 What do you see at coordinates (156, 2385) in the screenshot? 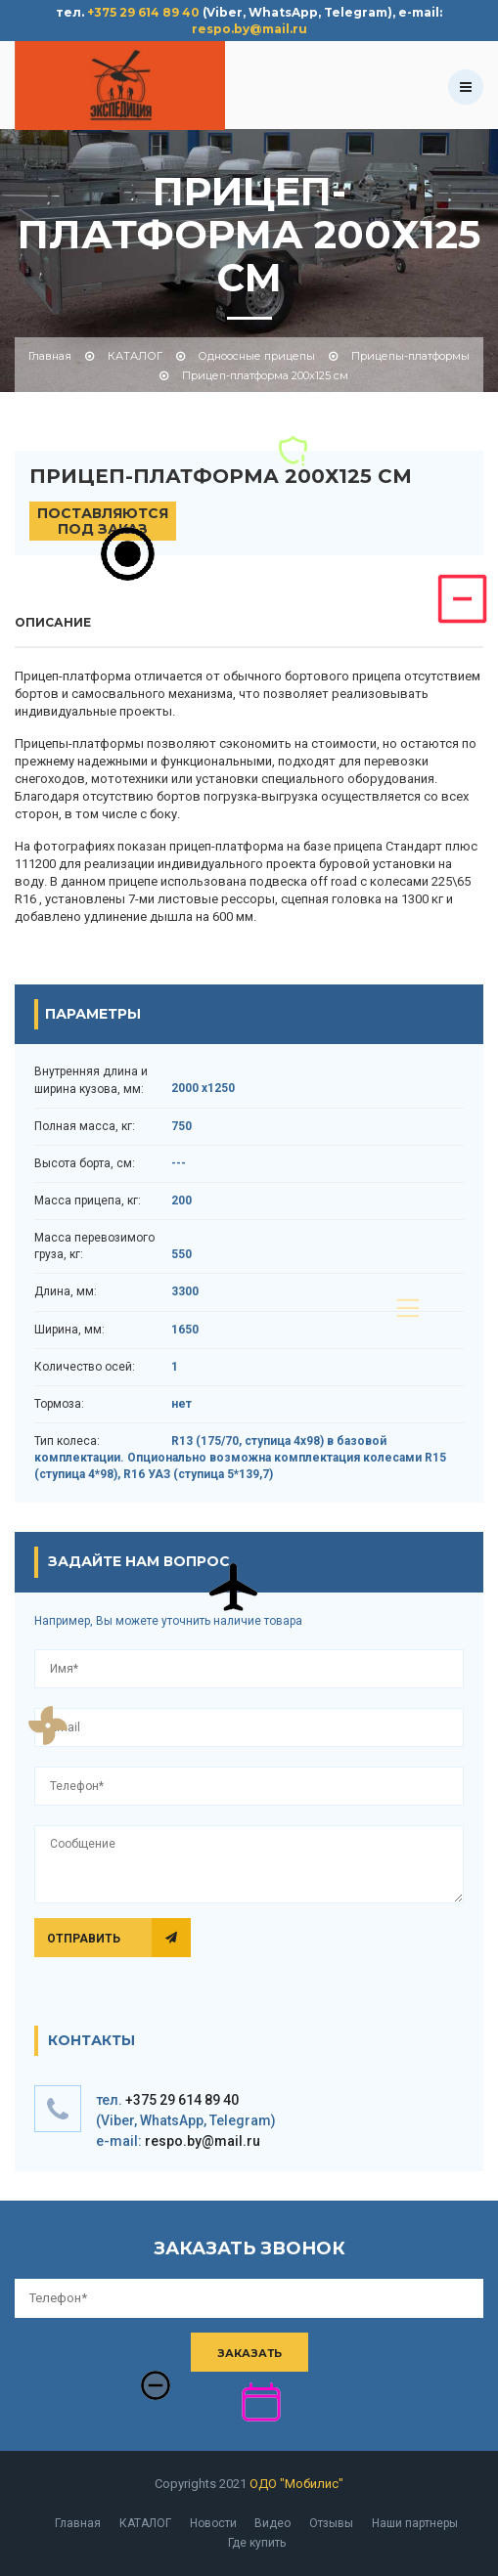
I see `do not disturb mode is enabled` at bounding box center [156, 2385].